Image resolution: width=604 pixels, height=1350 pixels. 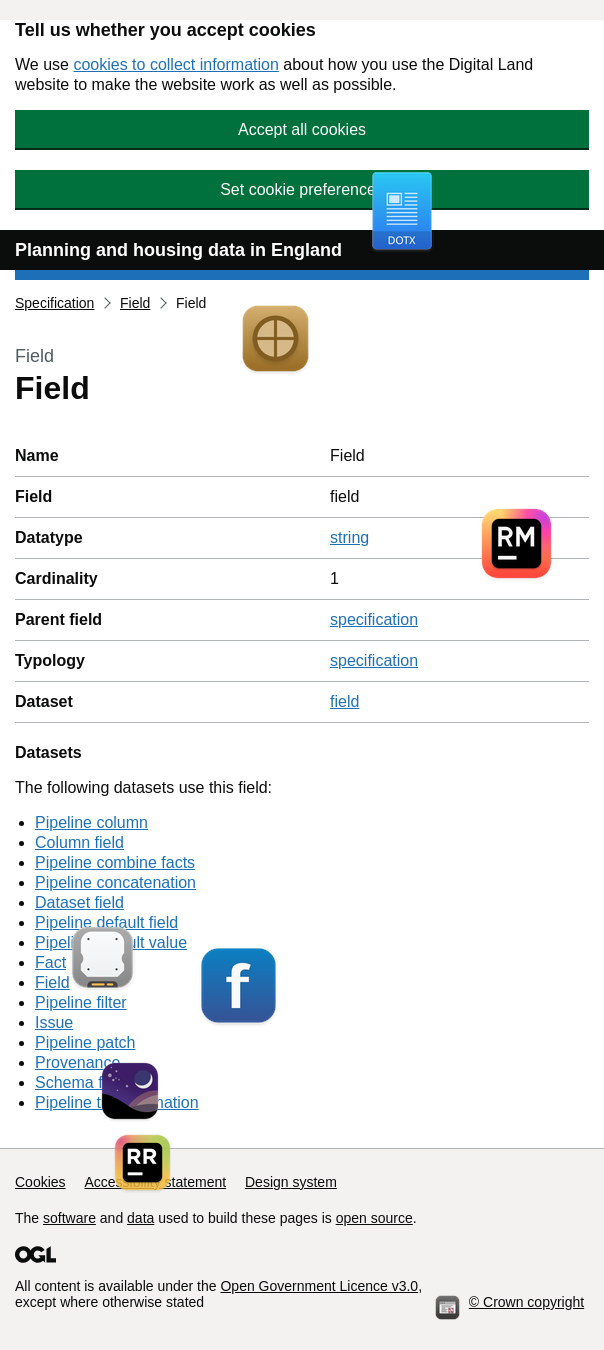 What do you see at coordinates (130, 1091) in the screenshot?
I see `open stellarium planetarium app` at bounding box center [130, 1091].